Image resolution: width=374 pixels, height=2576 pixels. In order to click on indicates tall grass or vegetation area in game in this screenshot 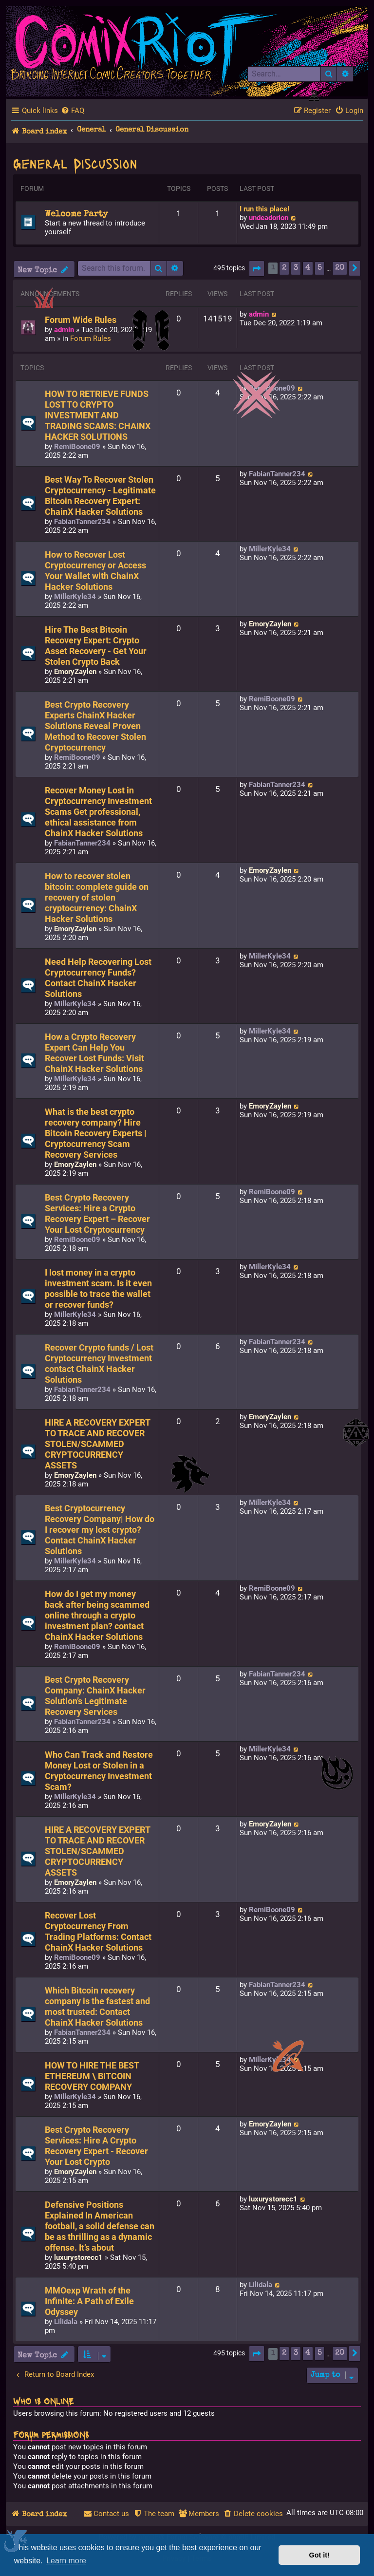, I will do `click(44, 297)`.